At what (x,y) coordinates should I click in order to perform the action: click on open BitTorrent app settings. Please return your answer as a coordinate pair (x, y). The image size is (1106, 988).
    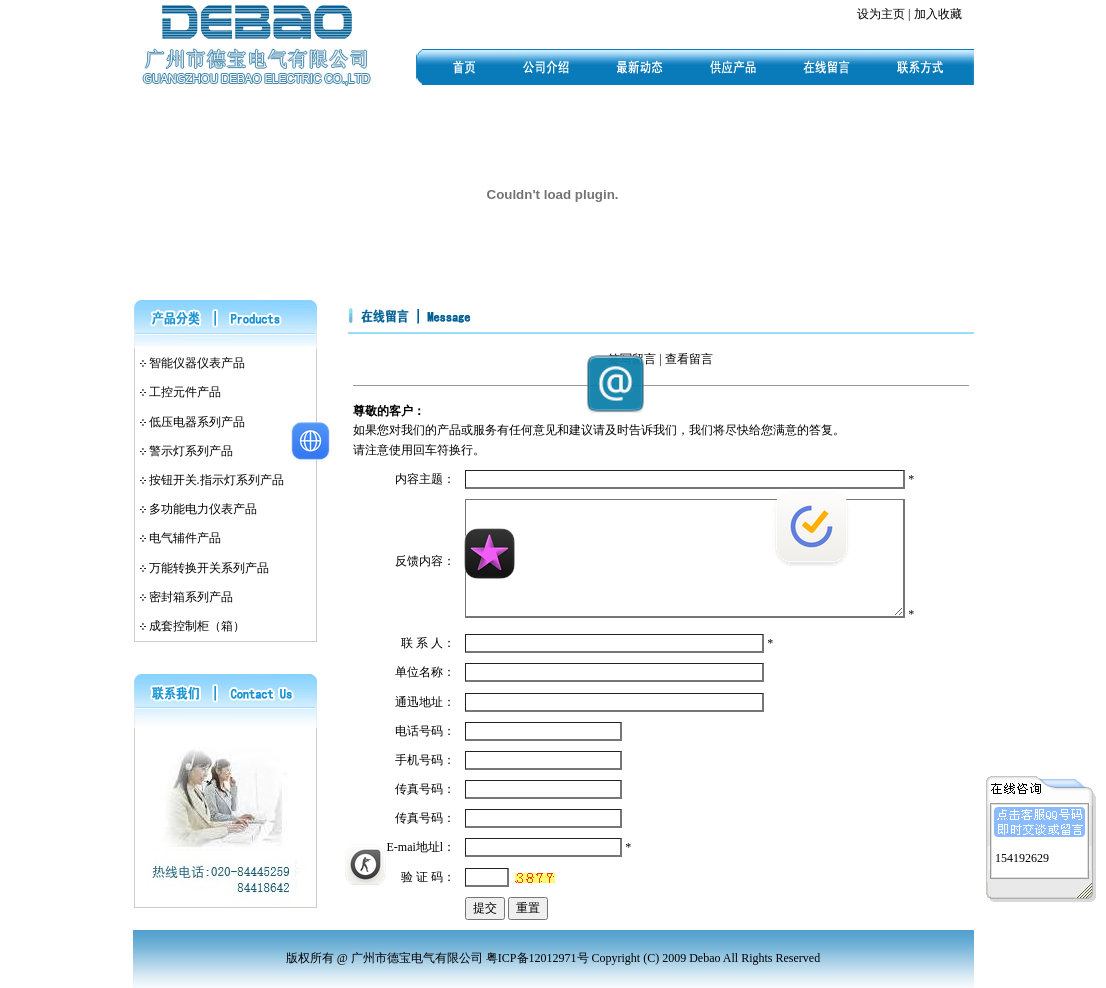
    Looking at the image, I should click on (310, 441).